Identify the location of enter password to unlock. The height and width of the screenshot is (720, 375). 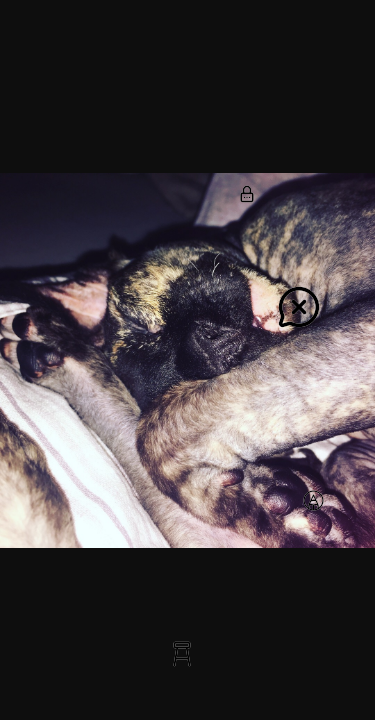
(247, 194).